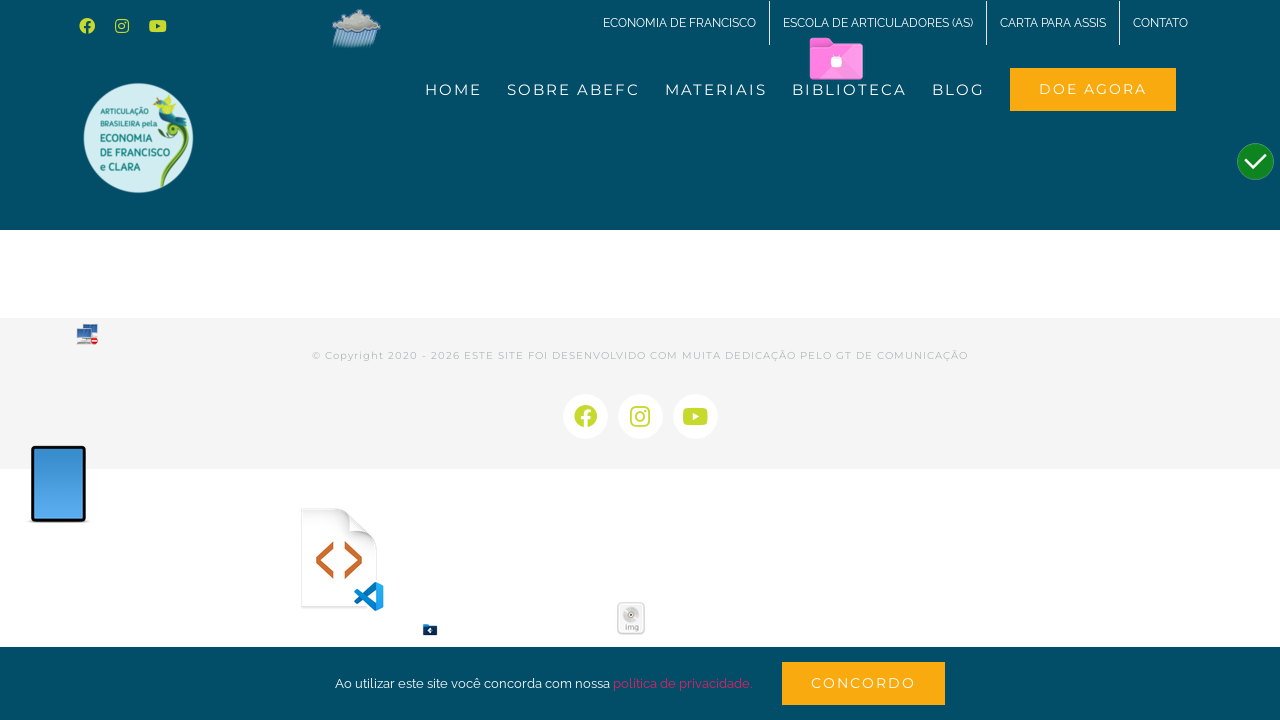 This screenshot has width=1280, height=720. I want to click on open android marshmallow system folder, so click(836, 60).